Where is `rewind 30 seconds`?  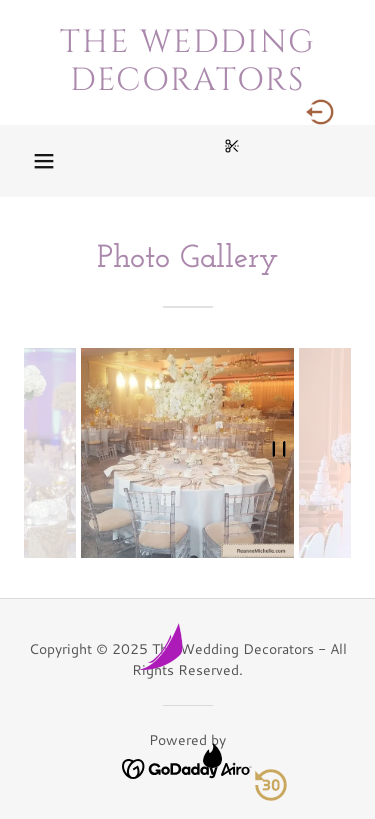
rewind 30 seconds is located at coordinates (271, 785).